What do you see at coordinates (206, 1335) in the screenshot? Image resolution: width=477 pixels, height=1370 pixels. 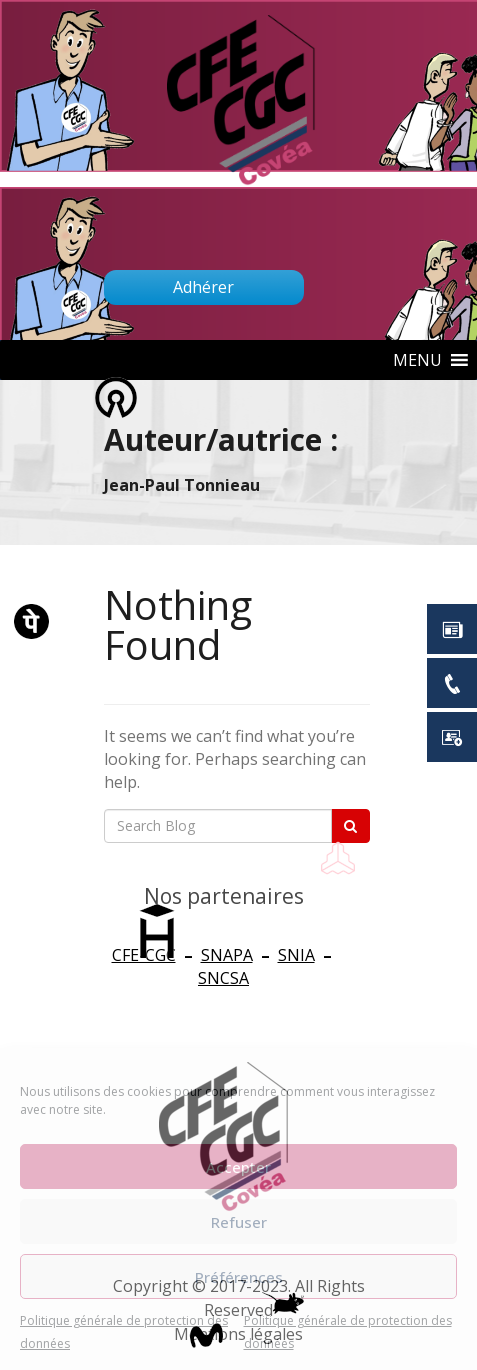 I see `open the Movistar mobile app` at bounding box center [206, 1335].